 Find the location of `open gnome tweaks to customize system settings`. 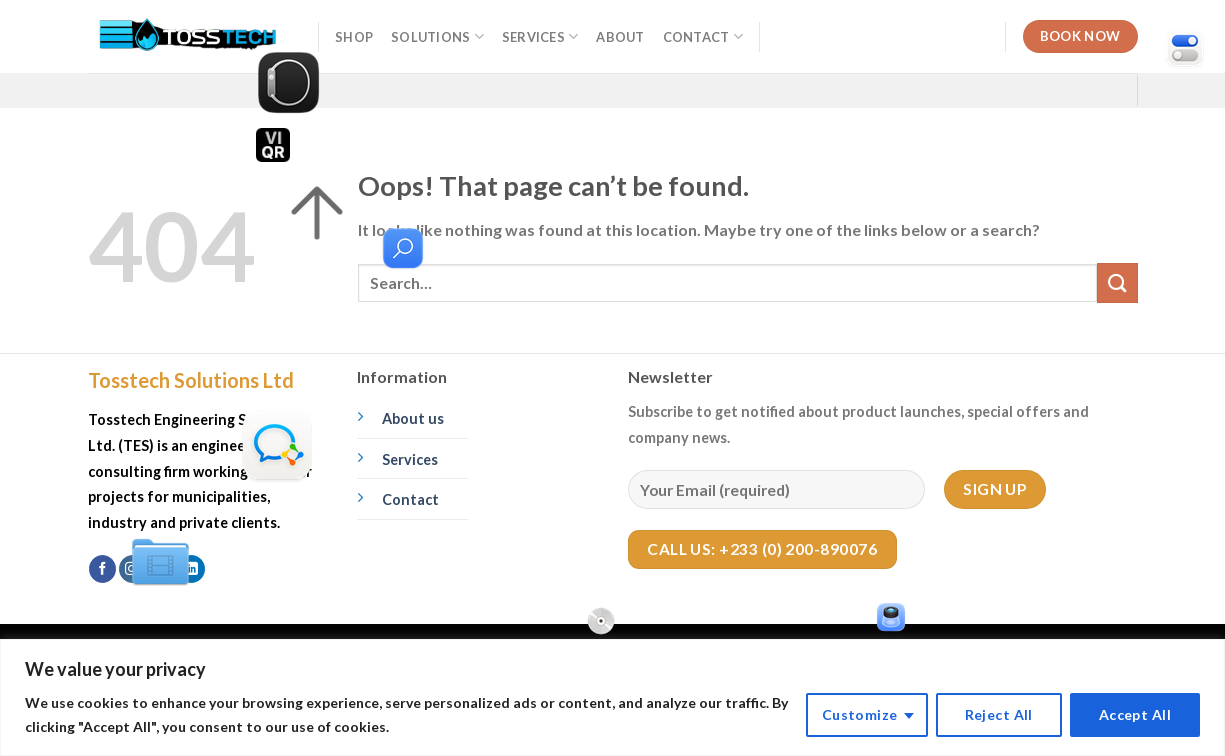

open gnome tweaks to customize system settings is located at coordinates (1185, 48).